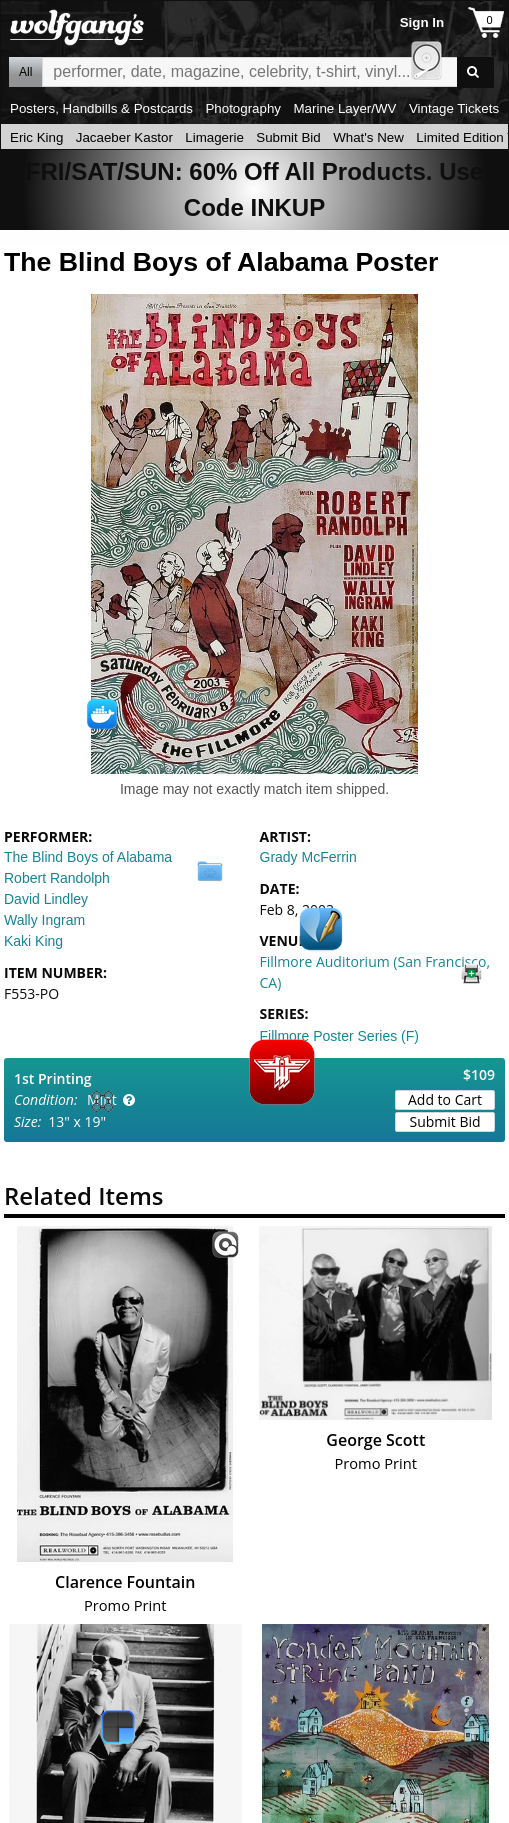 The image size is (509, 1823). What do you see at coordinates (225, 1244) in the screenshot?
I see `open giada audio sequencer application` at bounding box center [225, 1244].